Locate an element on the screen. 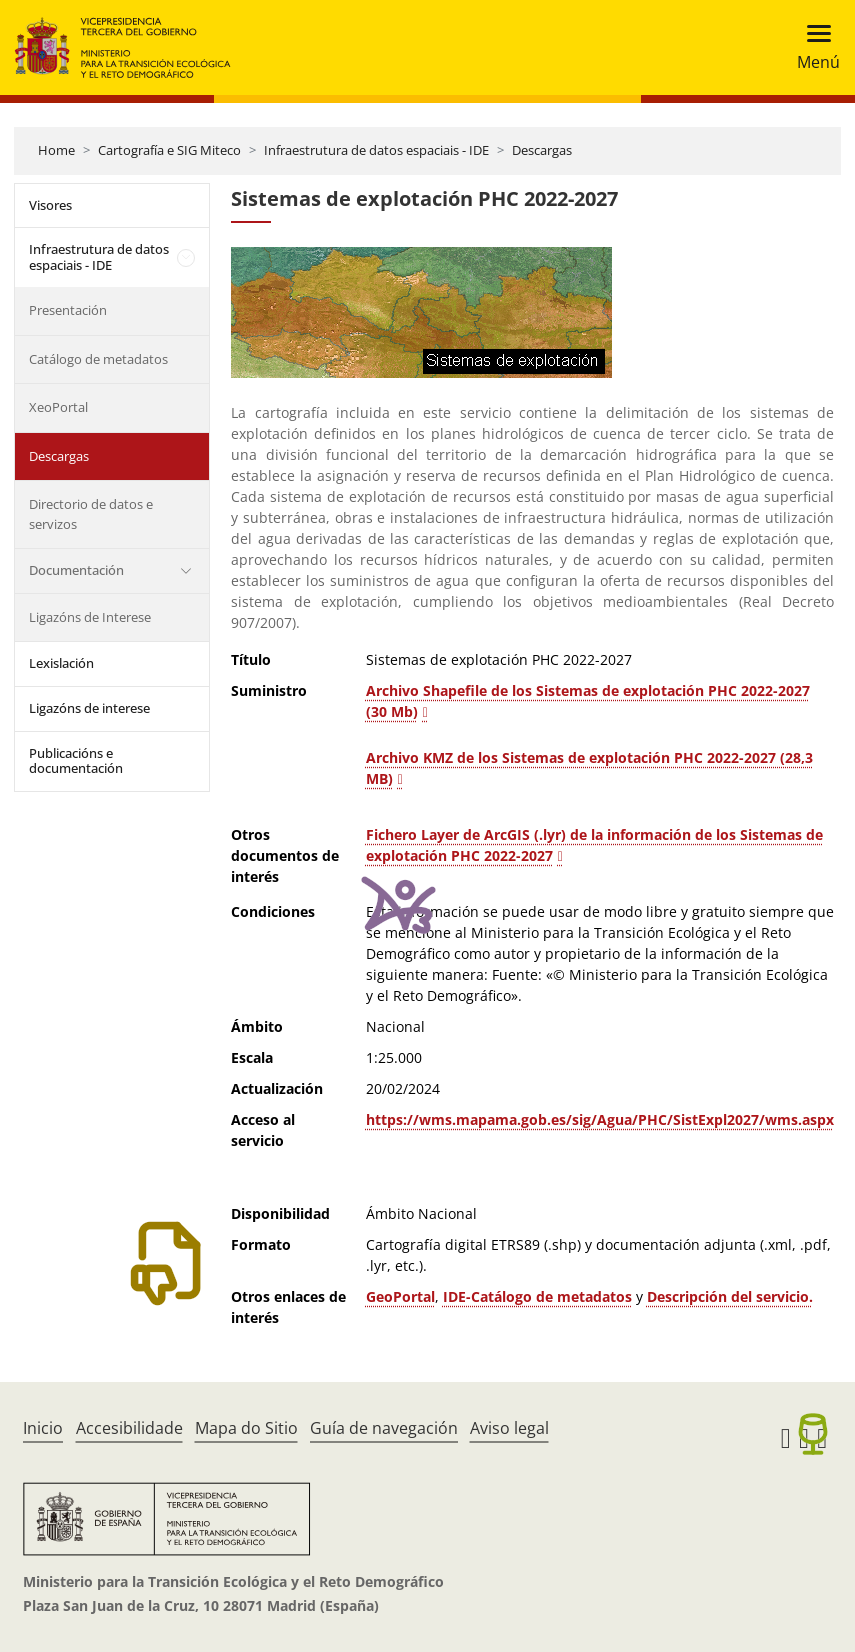  dislike or downvote a document is located at coordinates (169, 1260).